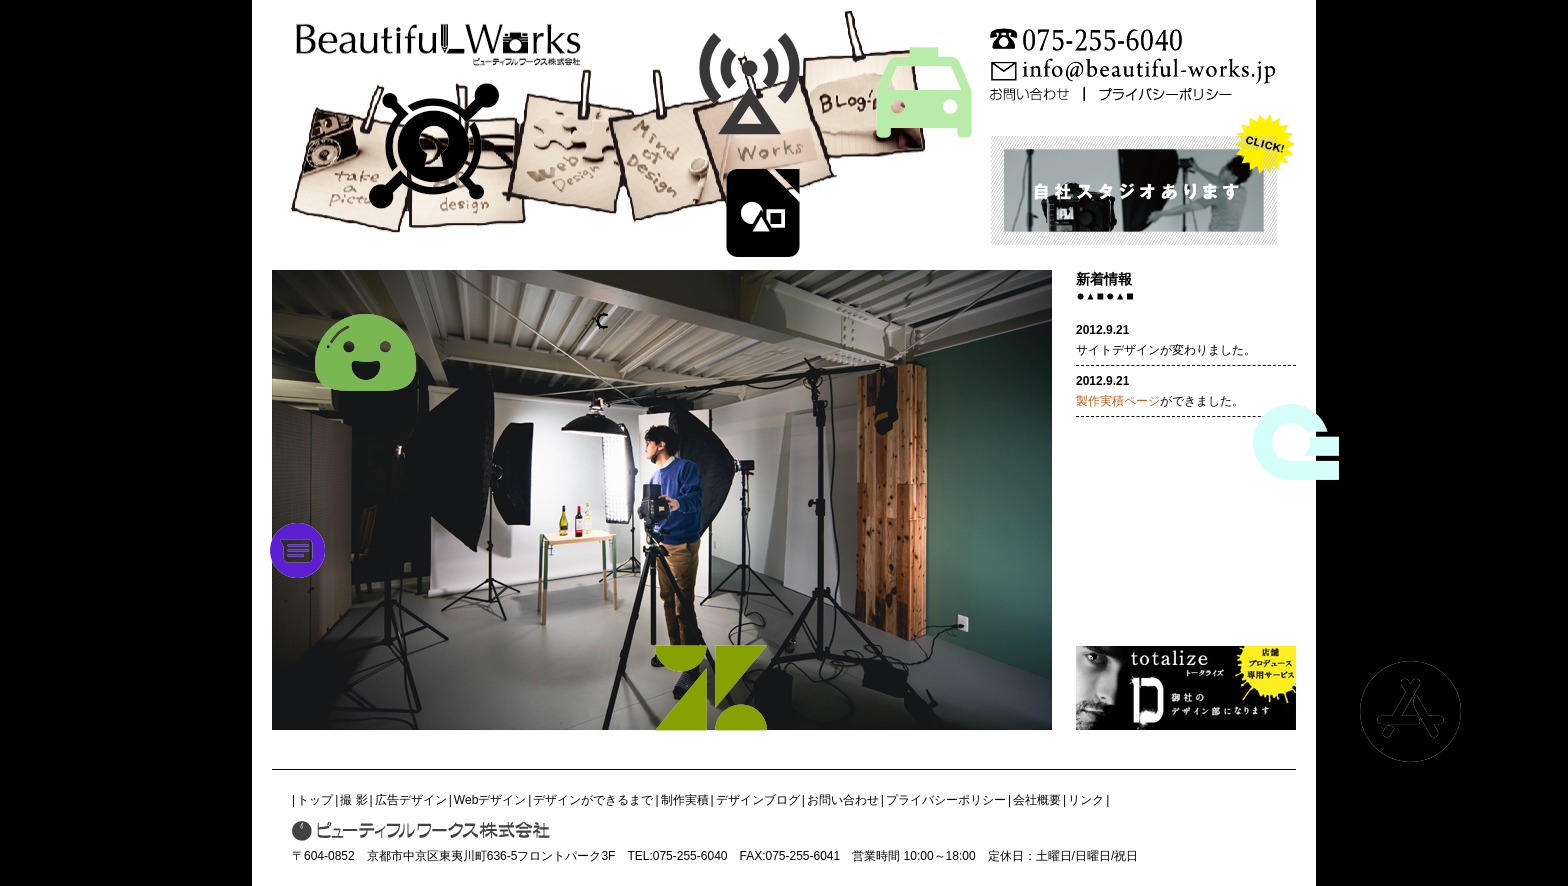 This screenshot has height=886, width=1568. Describe the element at coordinates (297, 550) in the screenshot. I see `open Google Messages app` at that location.